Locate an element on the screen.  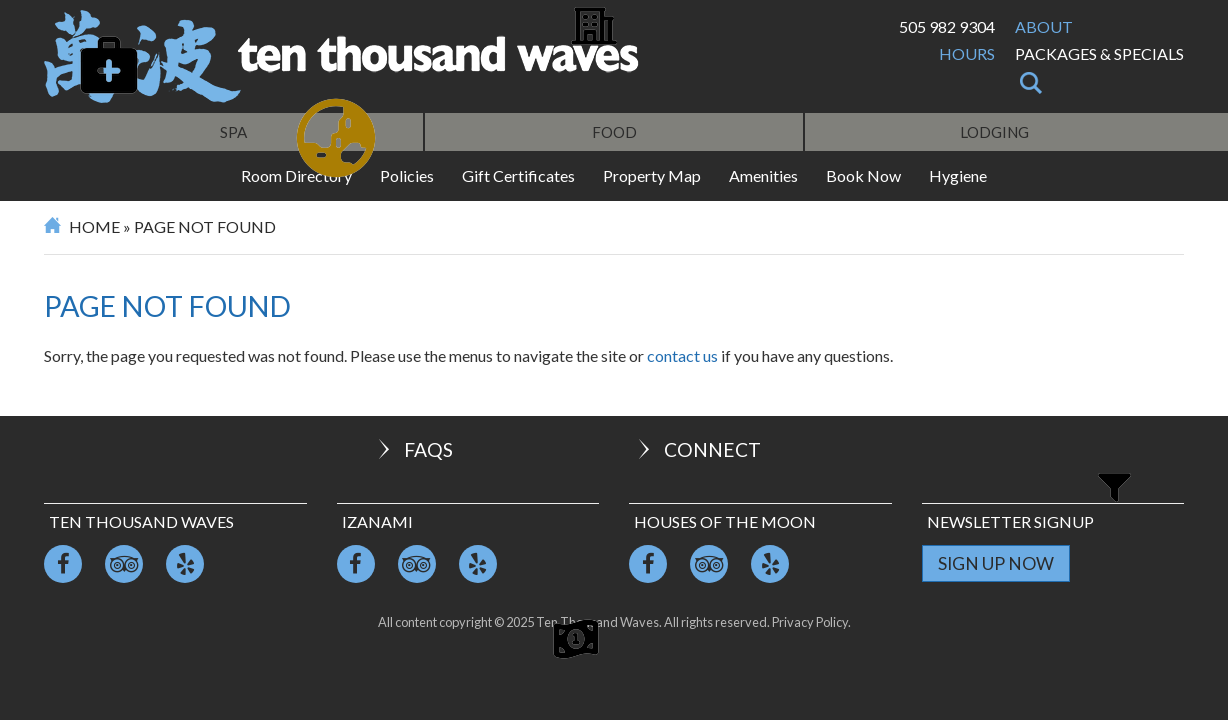
view payment or billing information is located at coordinates (576, 639).